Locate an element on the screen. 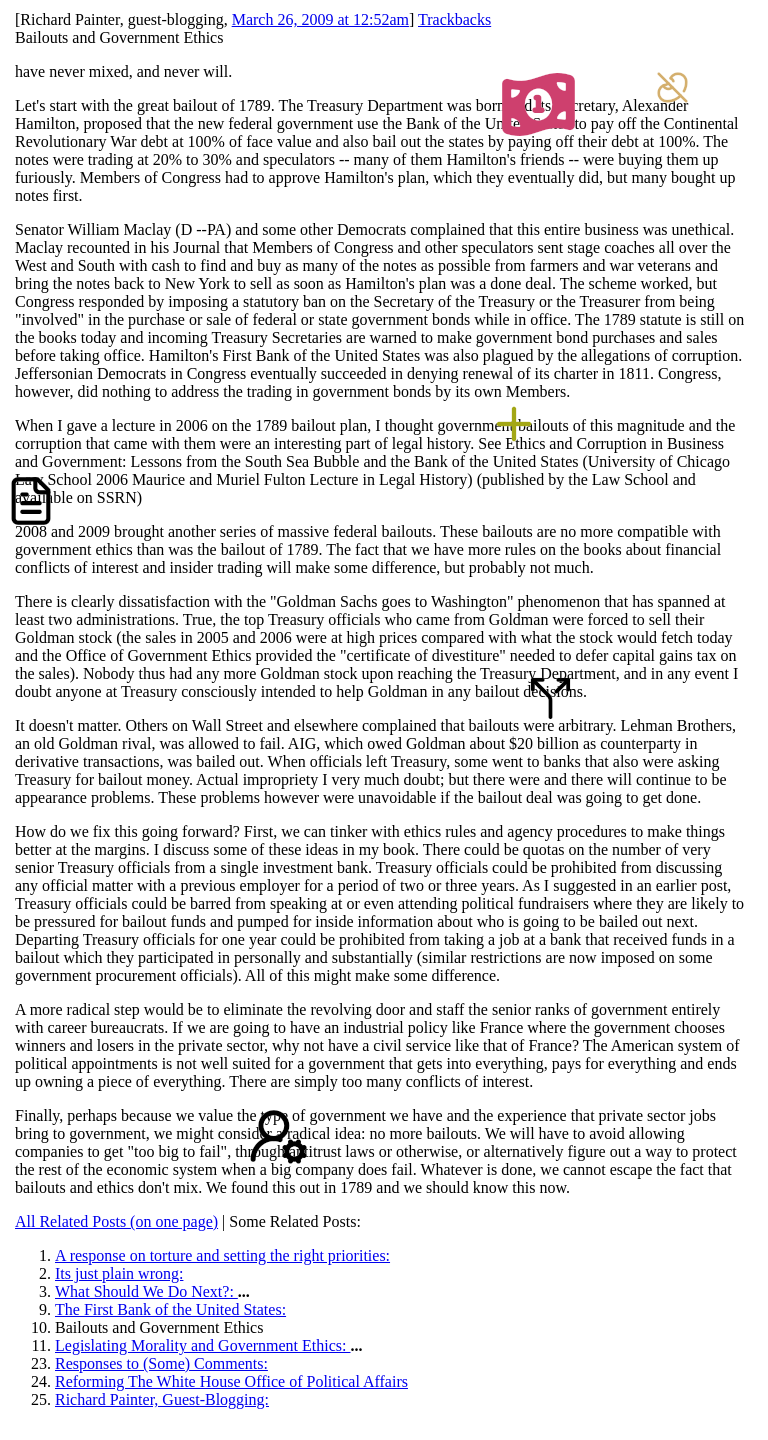 The height and width of the screenshot is (1440, 768). add a new item is located at coordinates (514, 424).